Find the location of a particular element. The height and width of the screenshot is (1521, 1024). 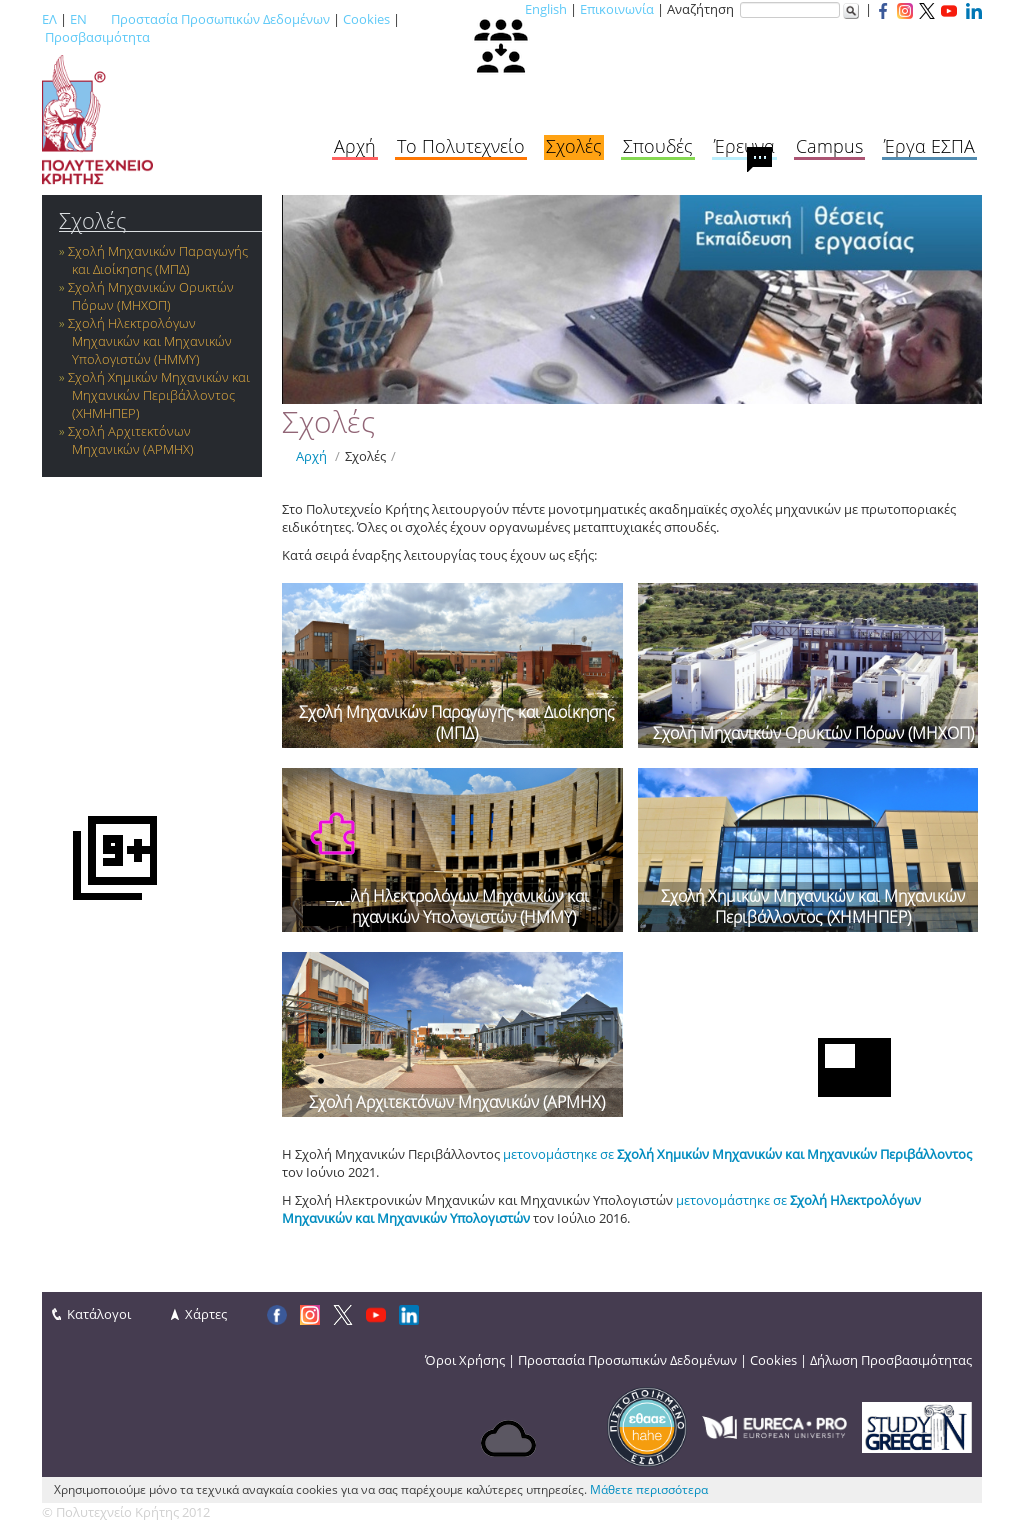

open text messaging app is located at coordinates (760, 160).